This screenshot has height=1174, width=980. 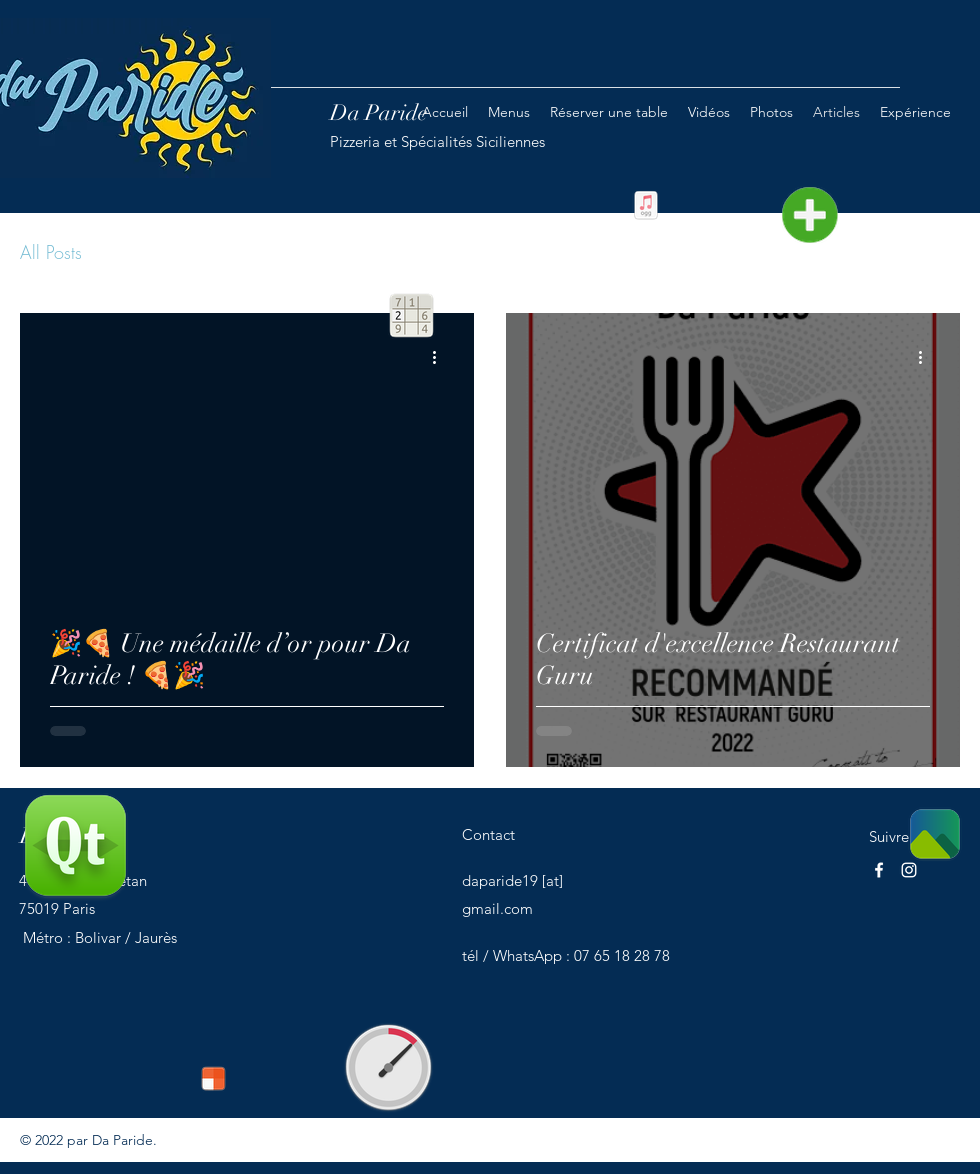 I want to click on launch the sudoku puzzle game, so click(x=411, y=315).